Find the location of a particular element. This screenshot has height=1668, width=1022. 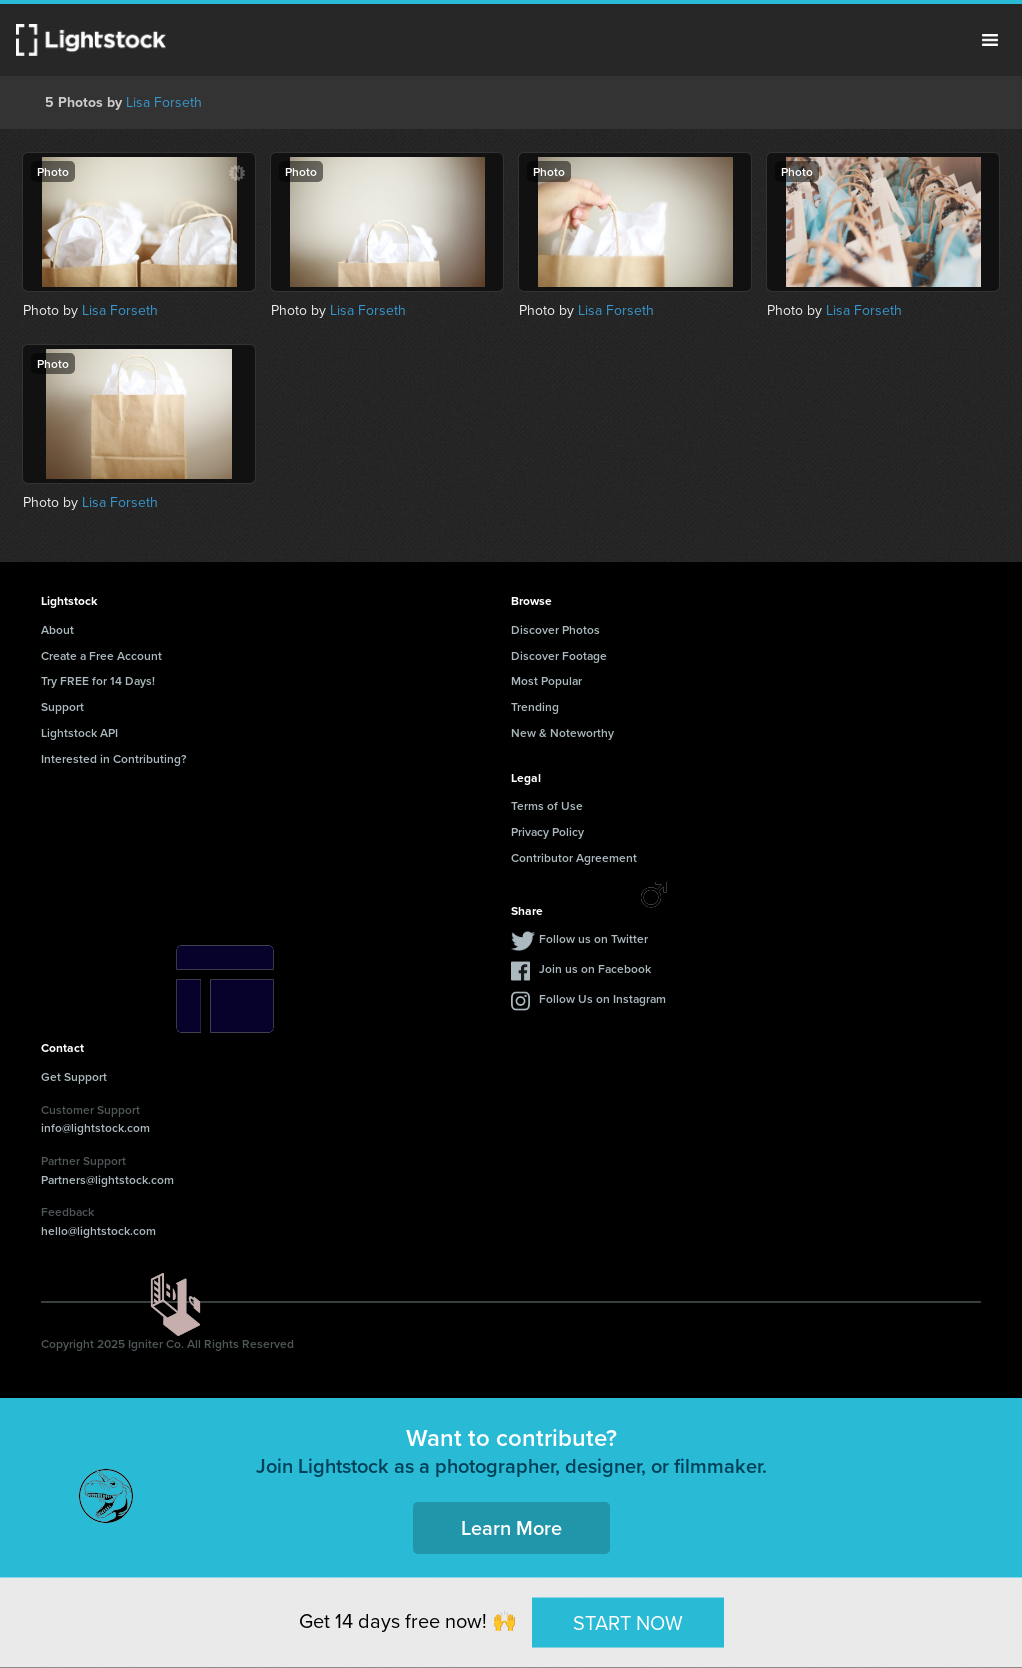

tails operating system logo is located at coordinates (175, 1304).